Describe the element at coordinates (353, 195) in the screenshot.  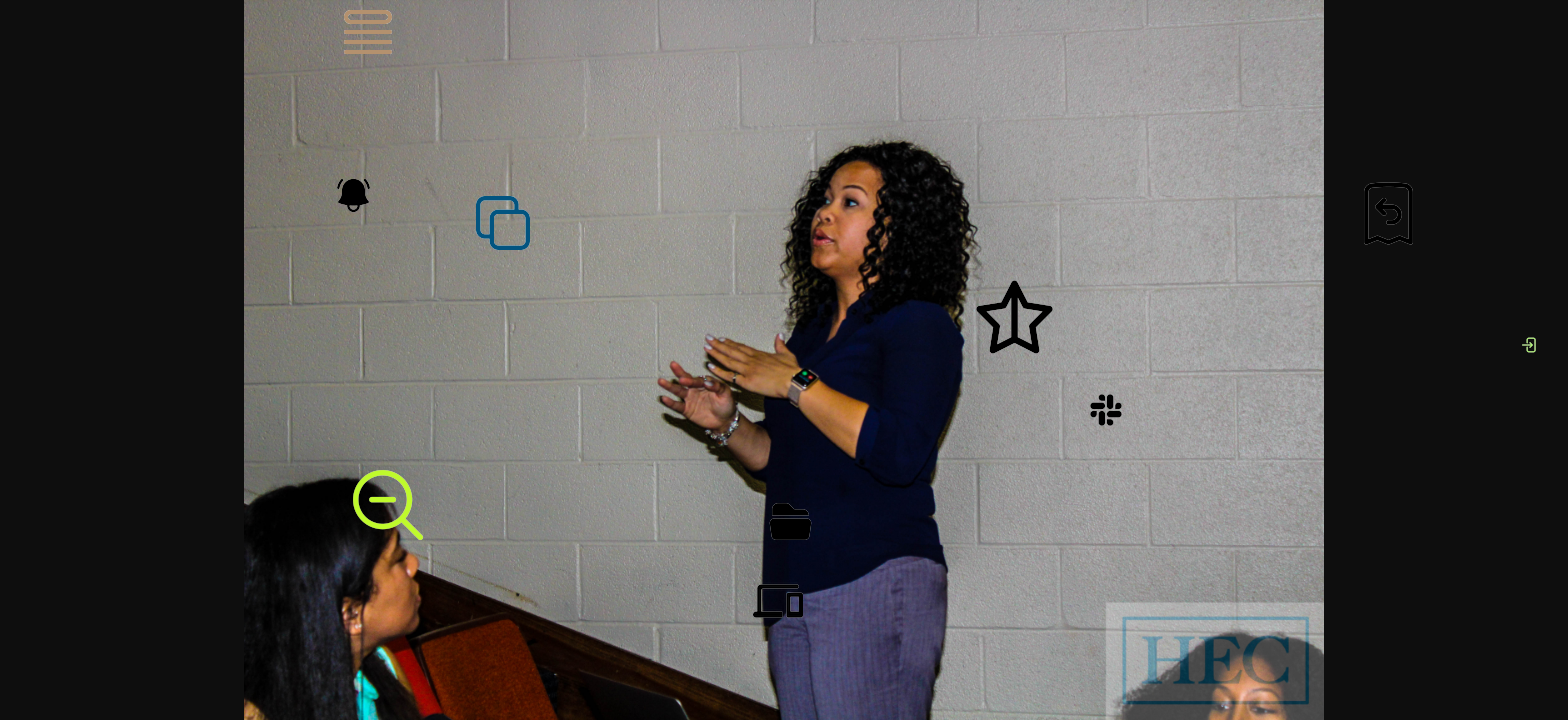
I see `new notification alert` at that location.